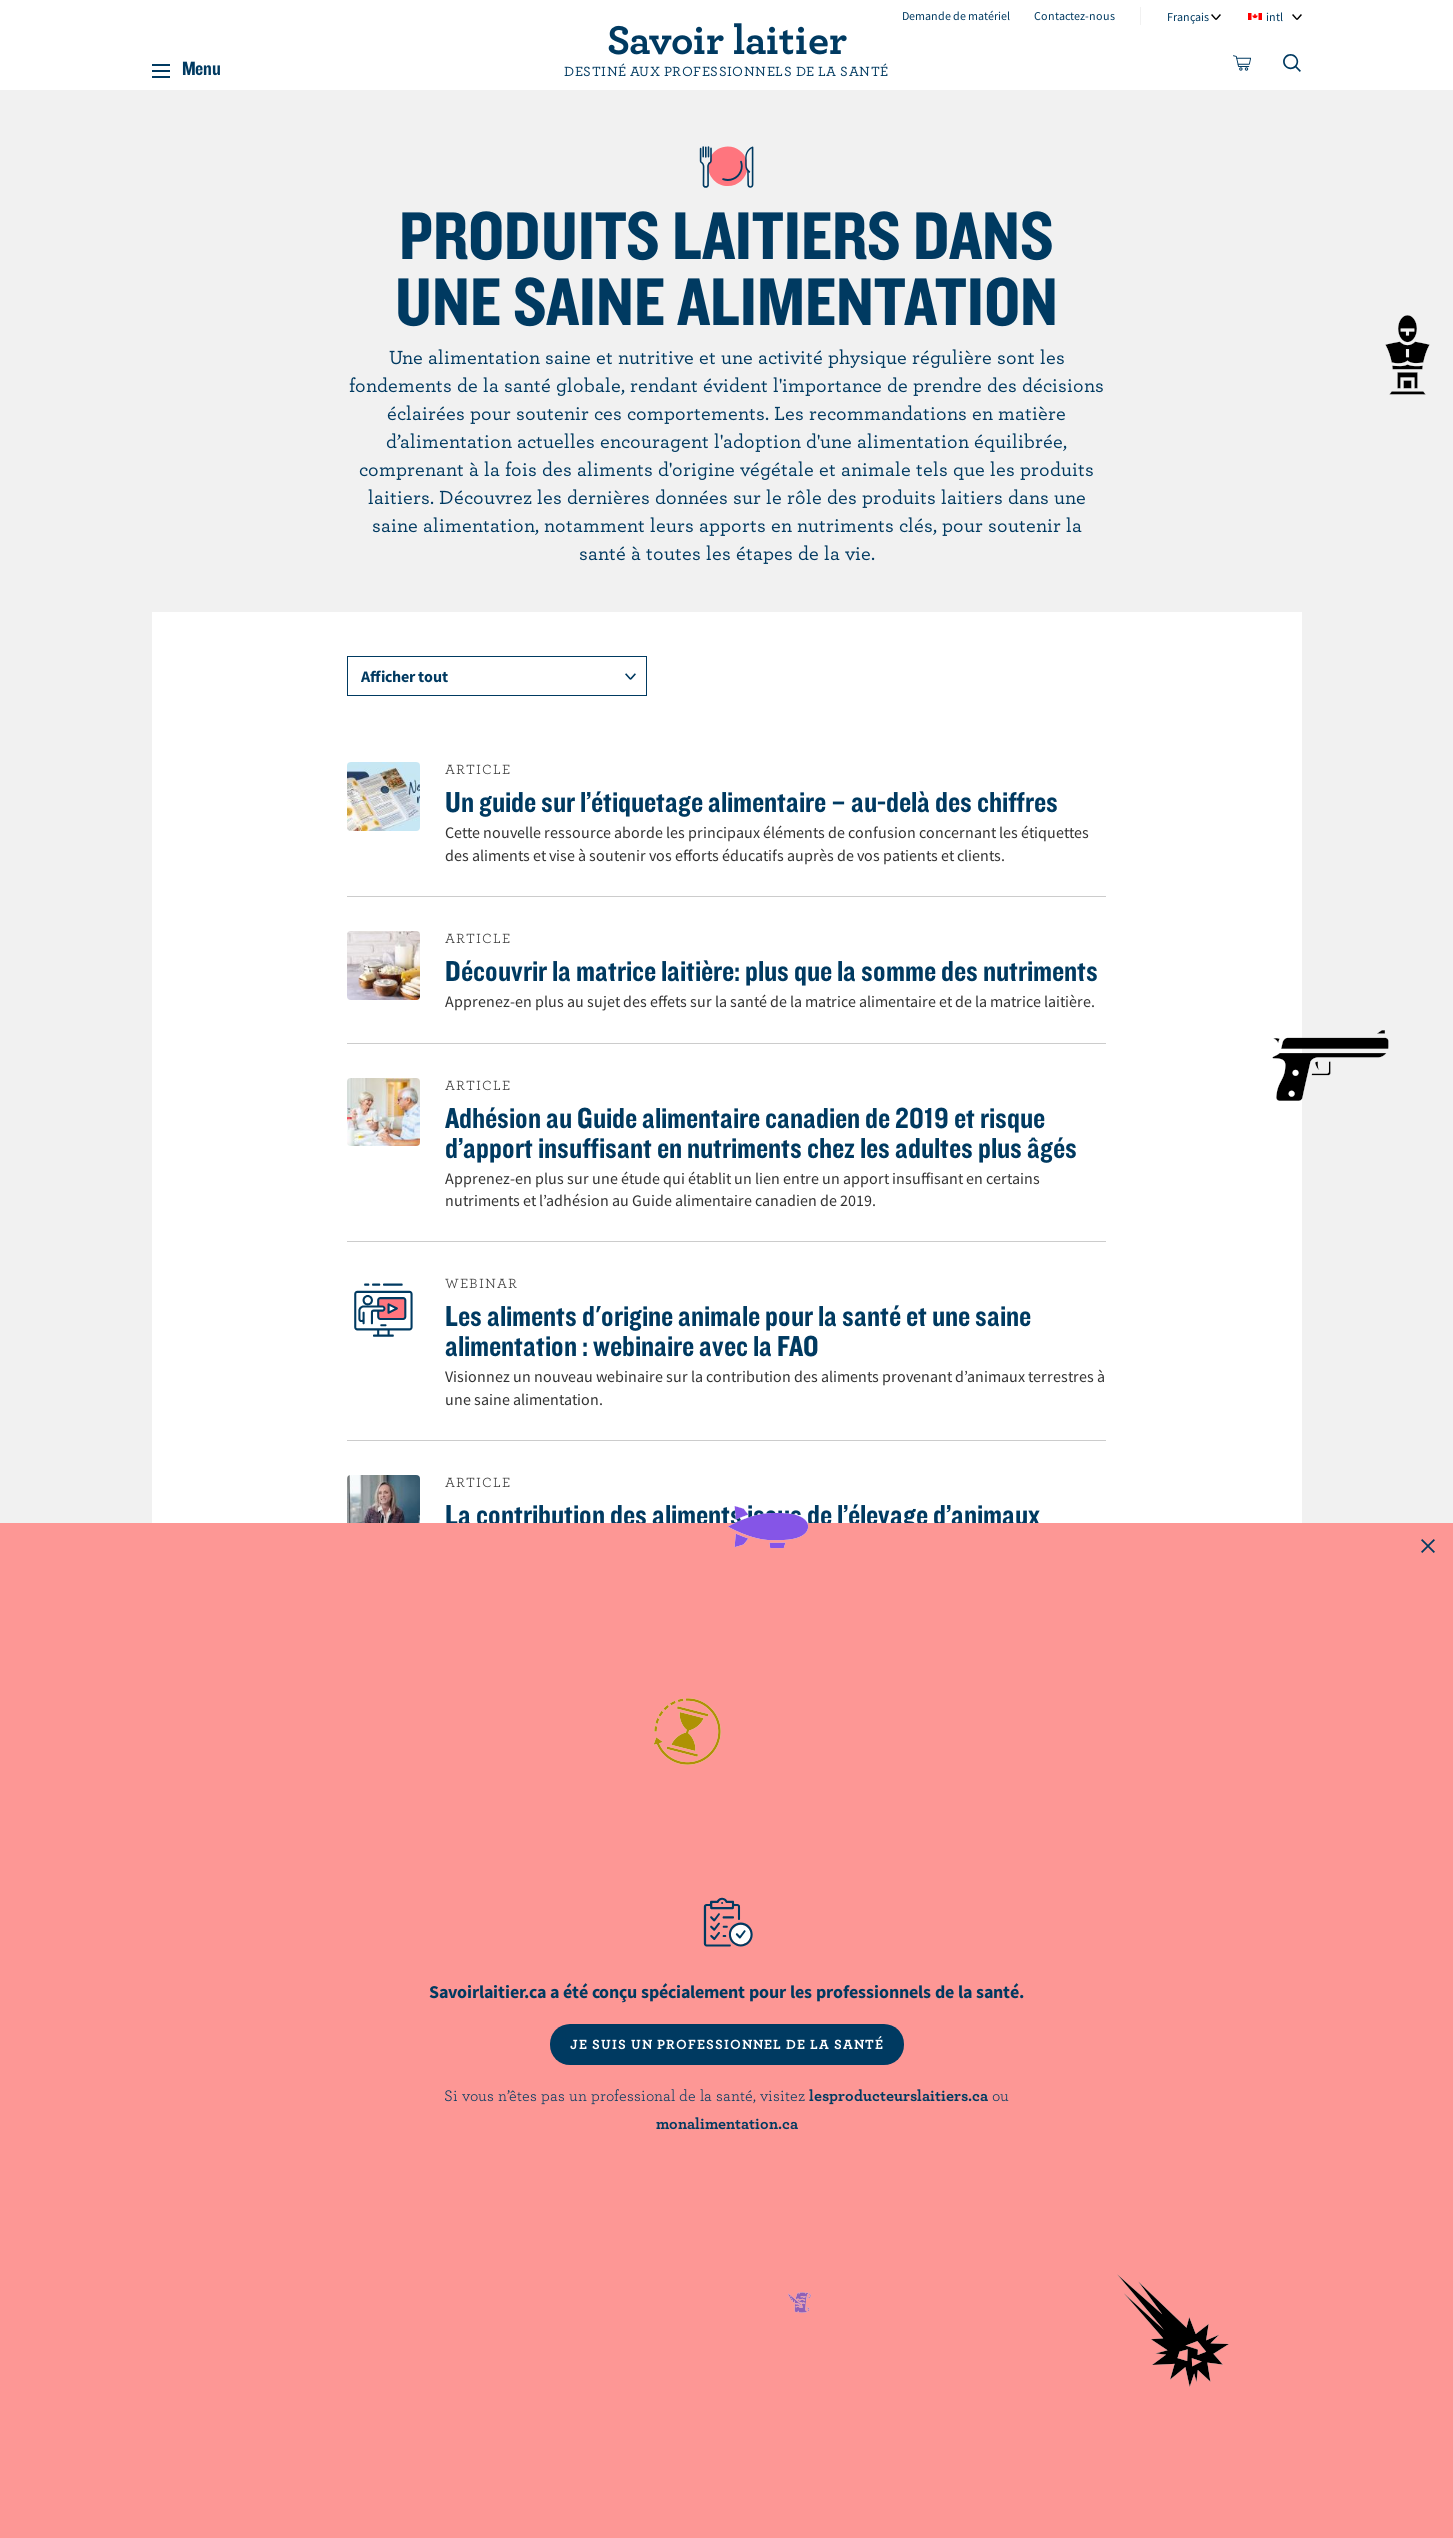 This screenshot has height=2538, width=1453. Describe the element at coordinates (768, 1527) in the screenshot. I see `indicates airship or zeppelin-related content` at that location.